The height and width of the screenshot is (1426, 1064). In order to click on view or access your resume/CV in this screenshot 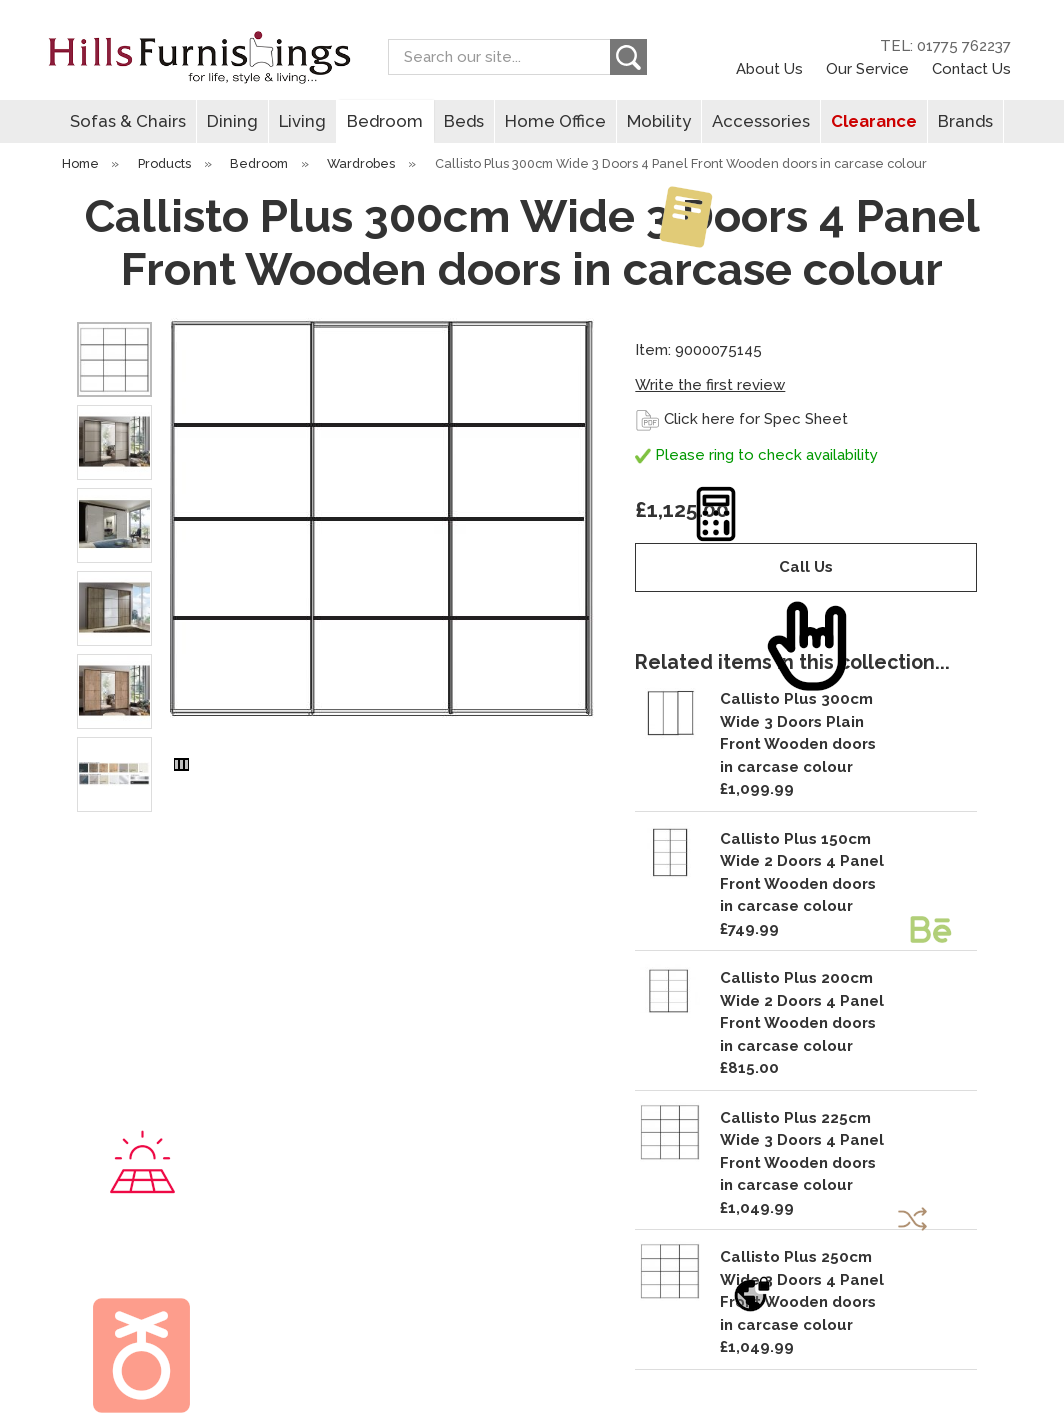, I will do `click(686, 217)`.